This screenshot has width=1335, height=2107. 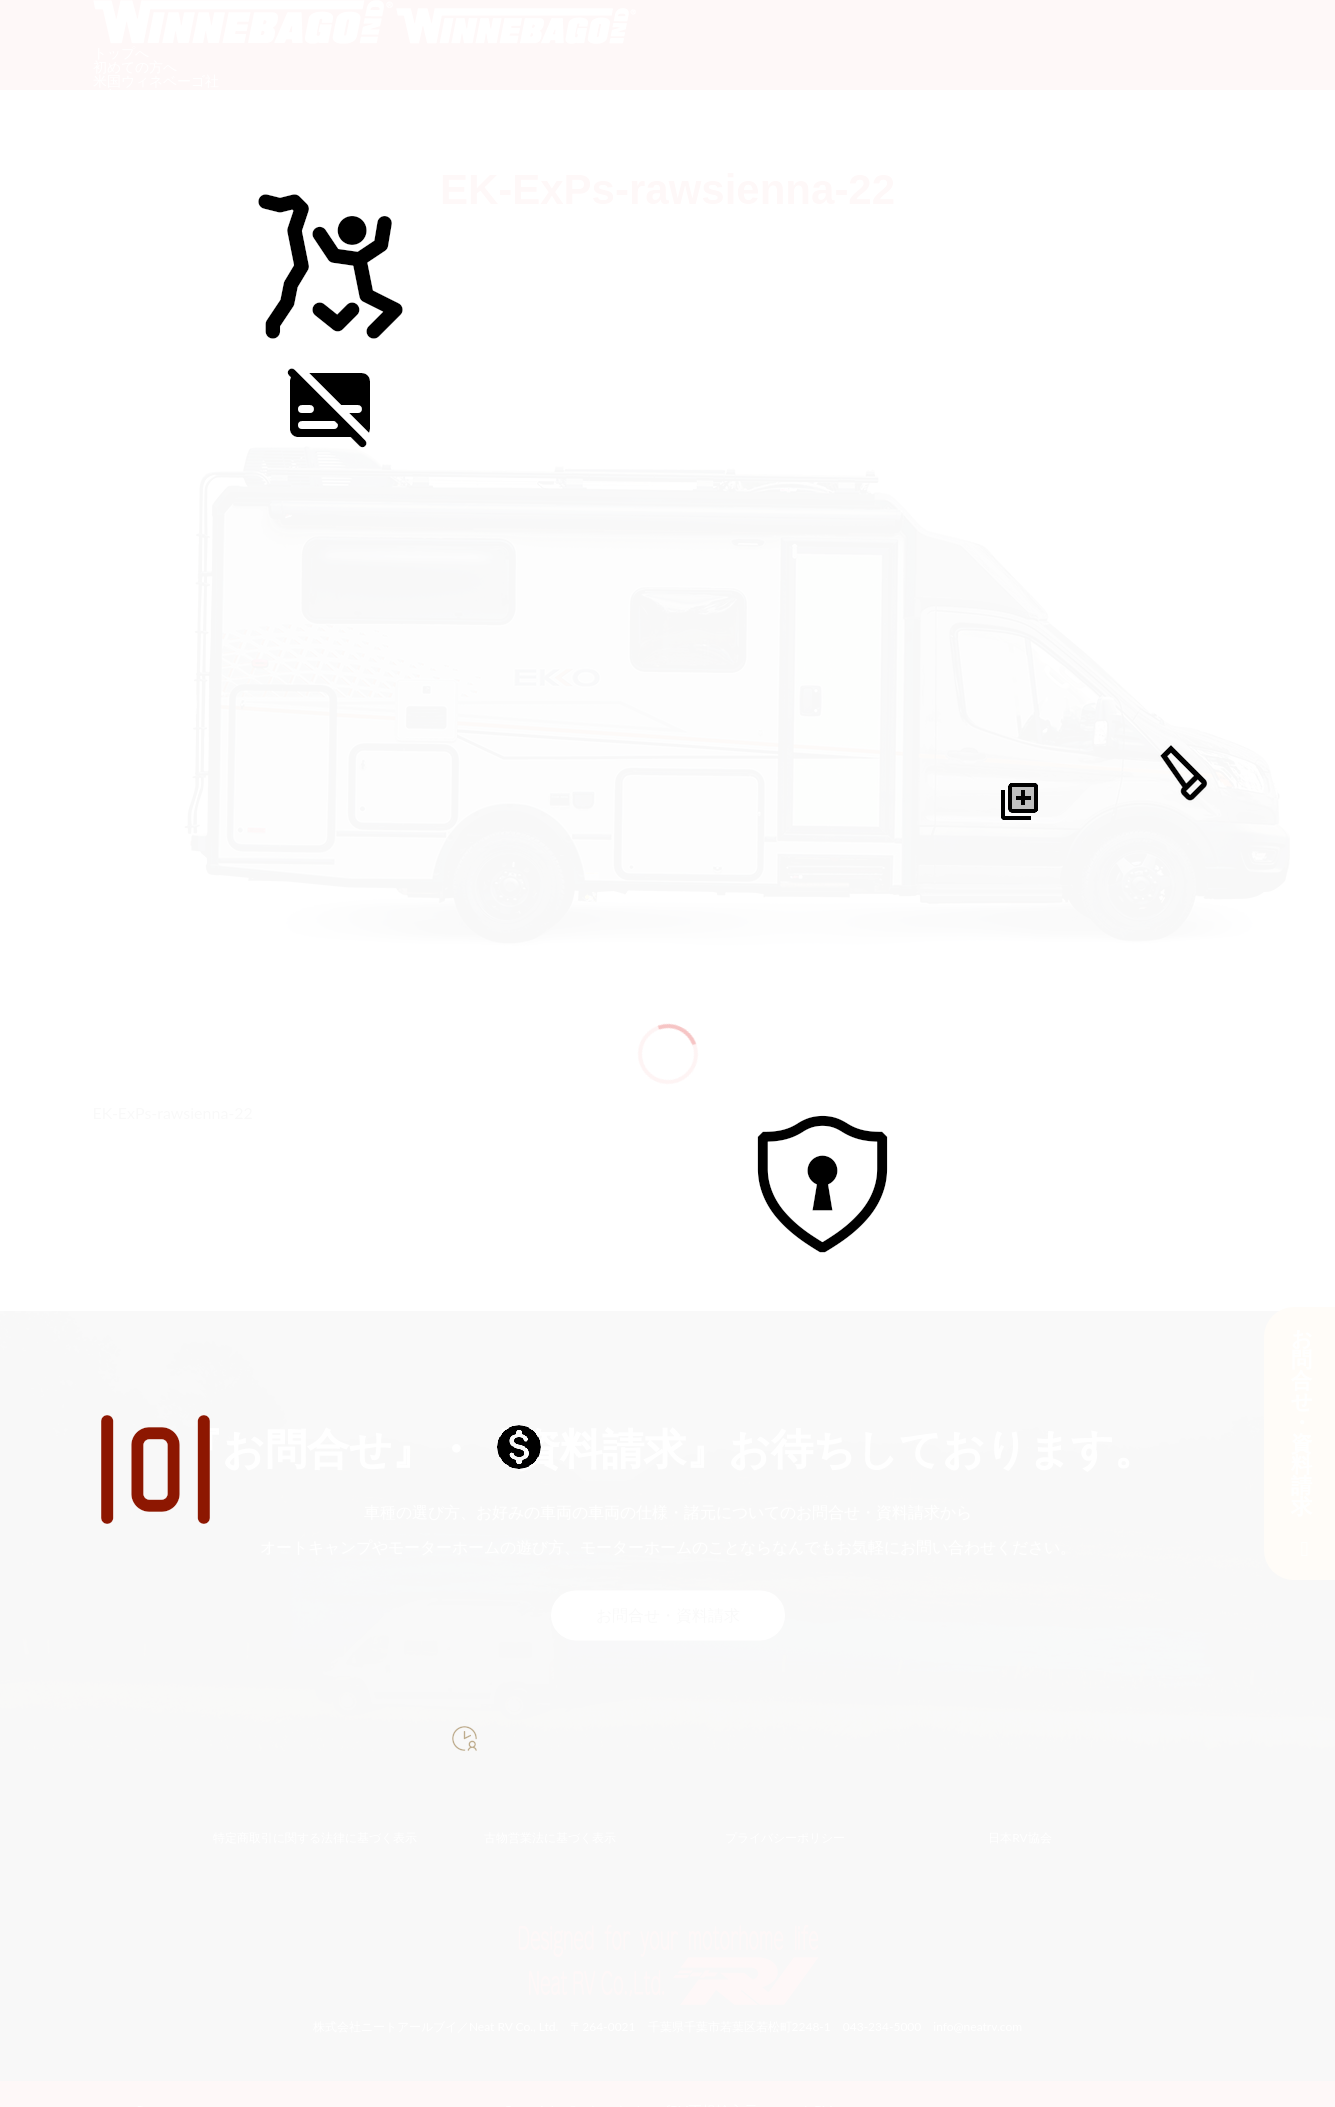 I want to click on turn off subtitles or closed captions, so click(x=330, y=405).